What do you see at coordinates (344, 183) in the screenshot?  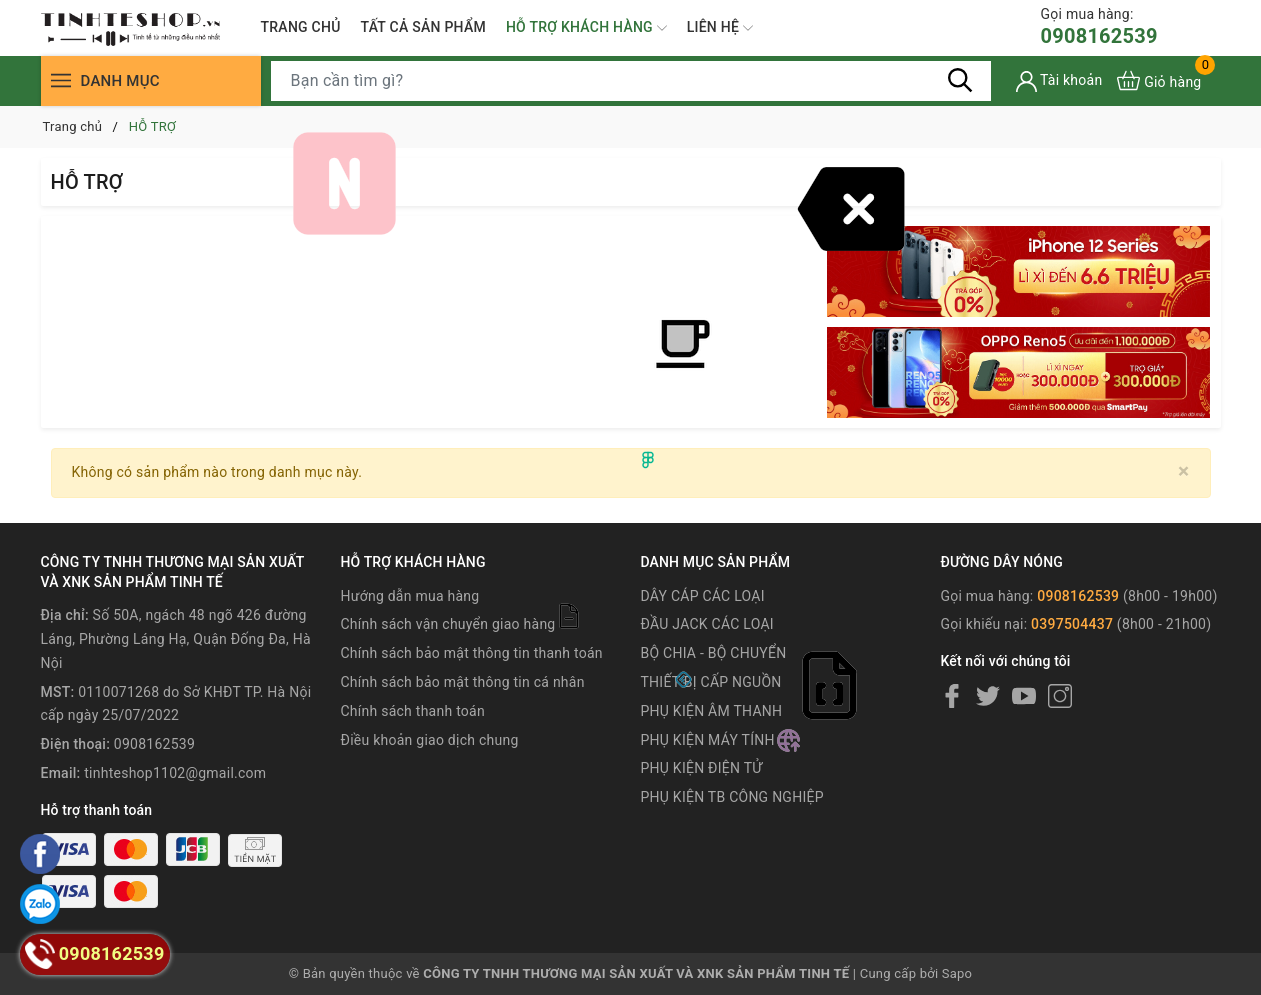 I see `indicates an item starting with the letter N` at bounding box center [344, 183].